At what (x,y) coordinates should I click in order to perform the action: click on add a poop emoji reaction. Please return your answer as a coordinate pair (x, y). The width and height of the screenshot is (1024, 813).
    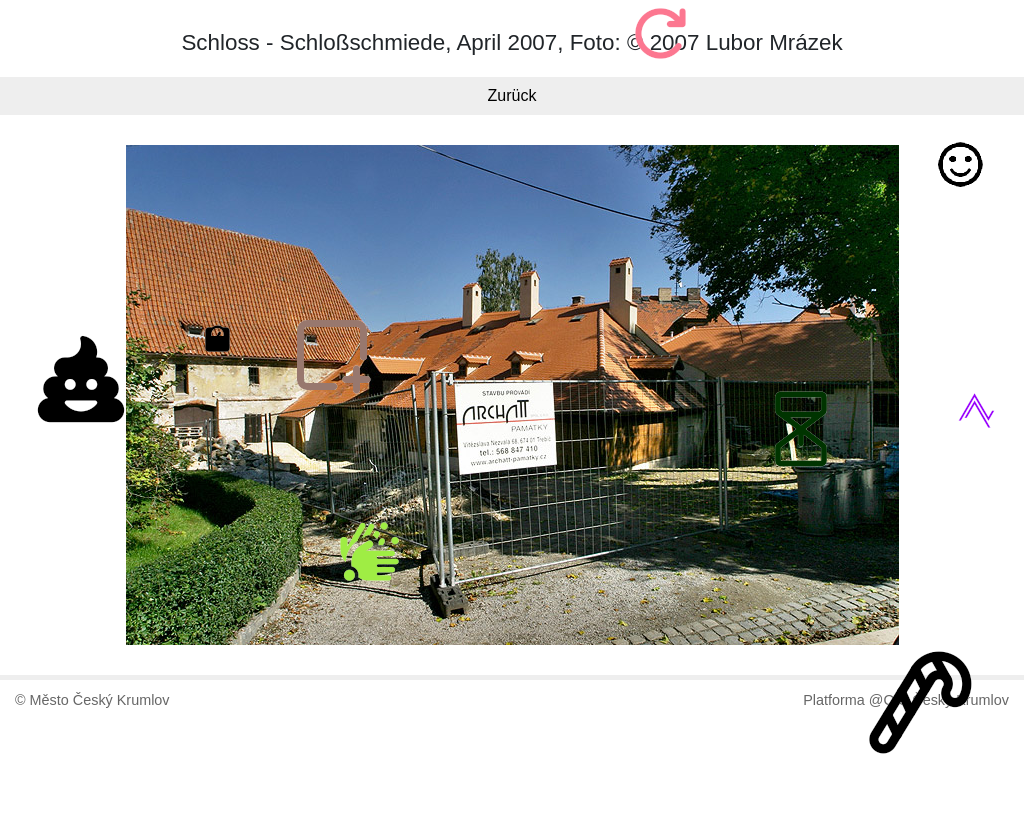
    Looking at the image, I should click on (81, 379).